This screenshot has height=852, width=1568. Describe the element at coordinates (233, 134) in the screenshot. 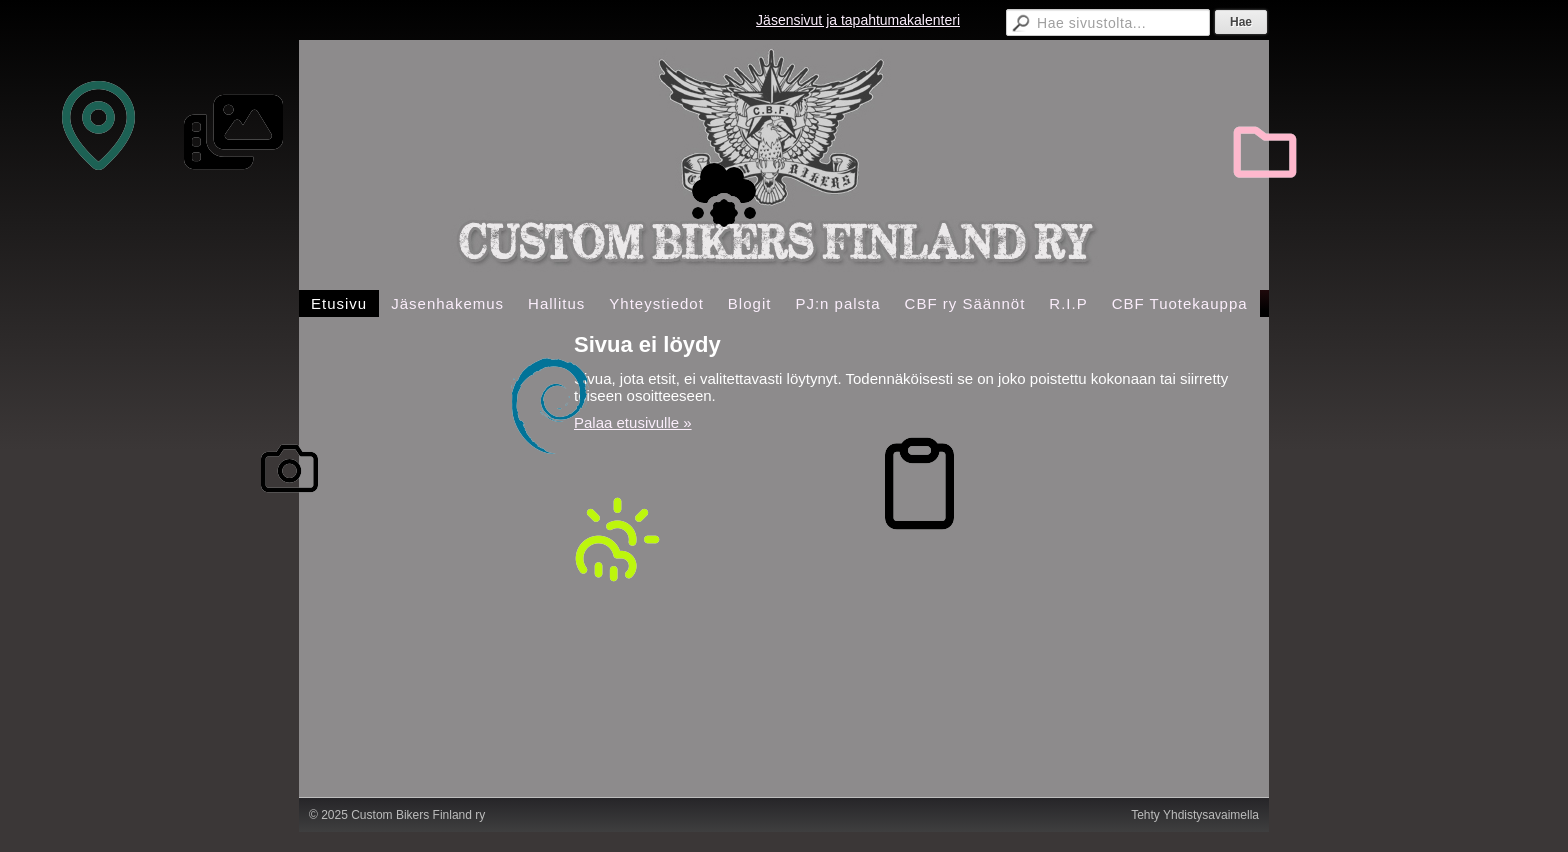

I see `access photo and video gallery` at that location.